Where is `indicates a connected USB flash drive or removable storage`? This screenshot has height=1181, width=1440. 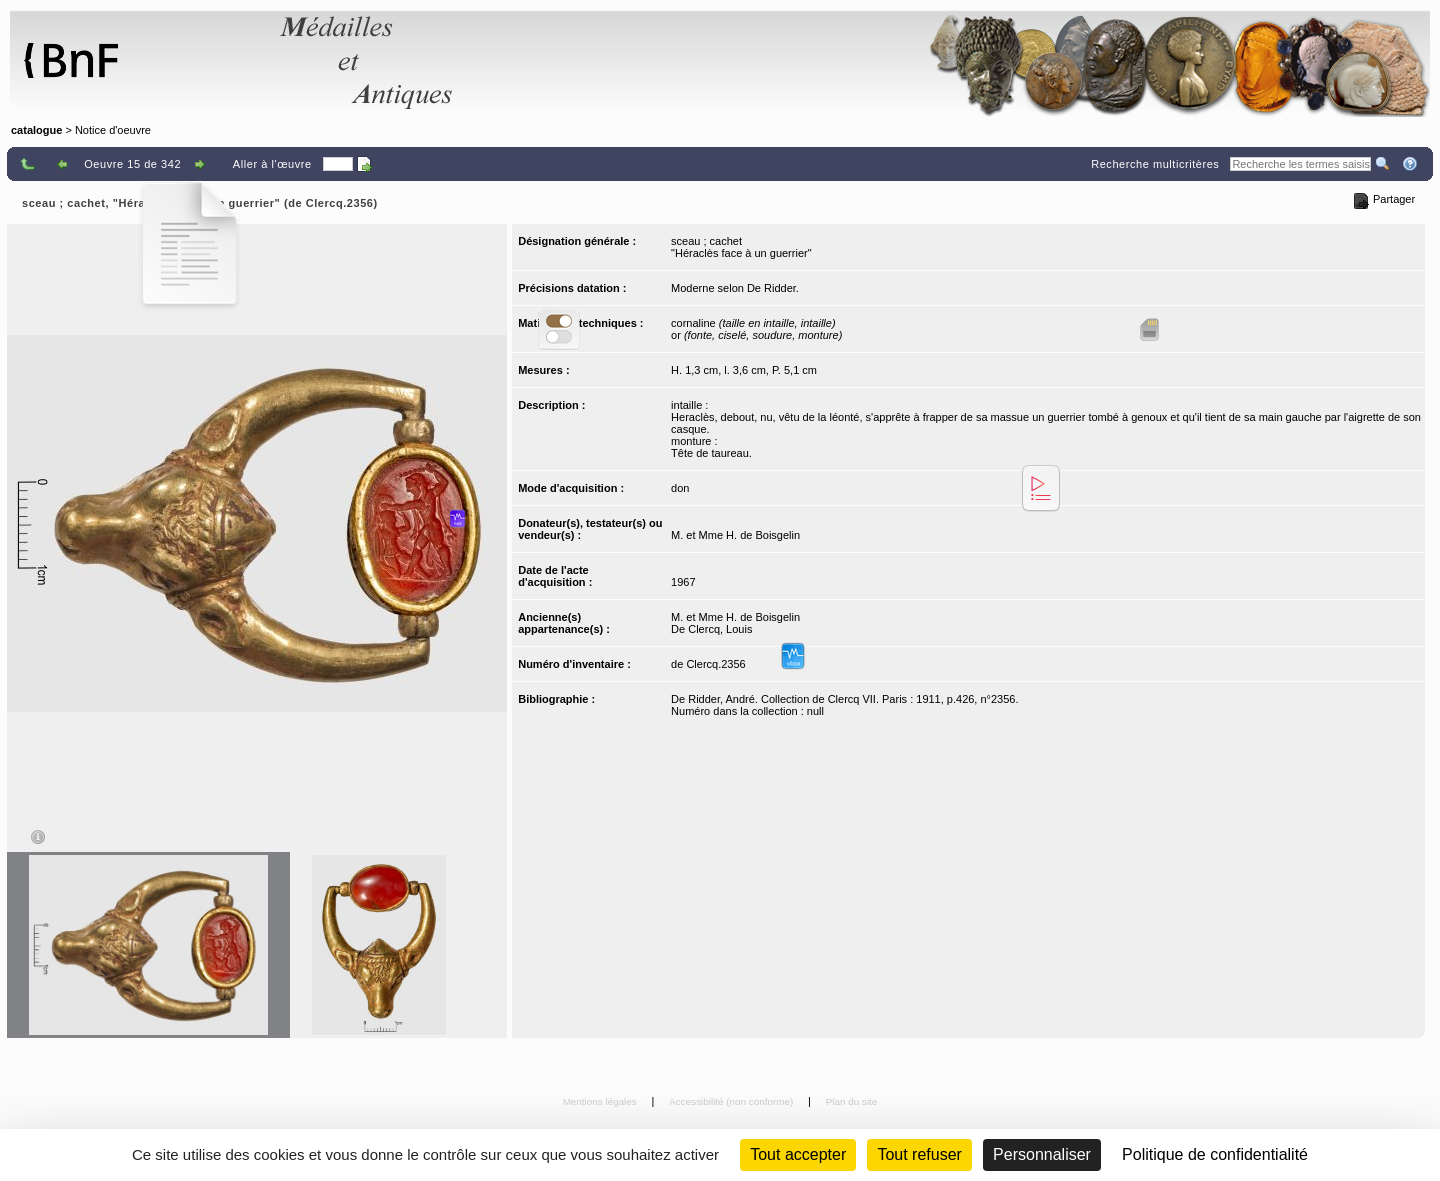 indicates a connected USB flash drive or removable storage is located at coordinates (1149, 329).